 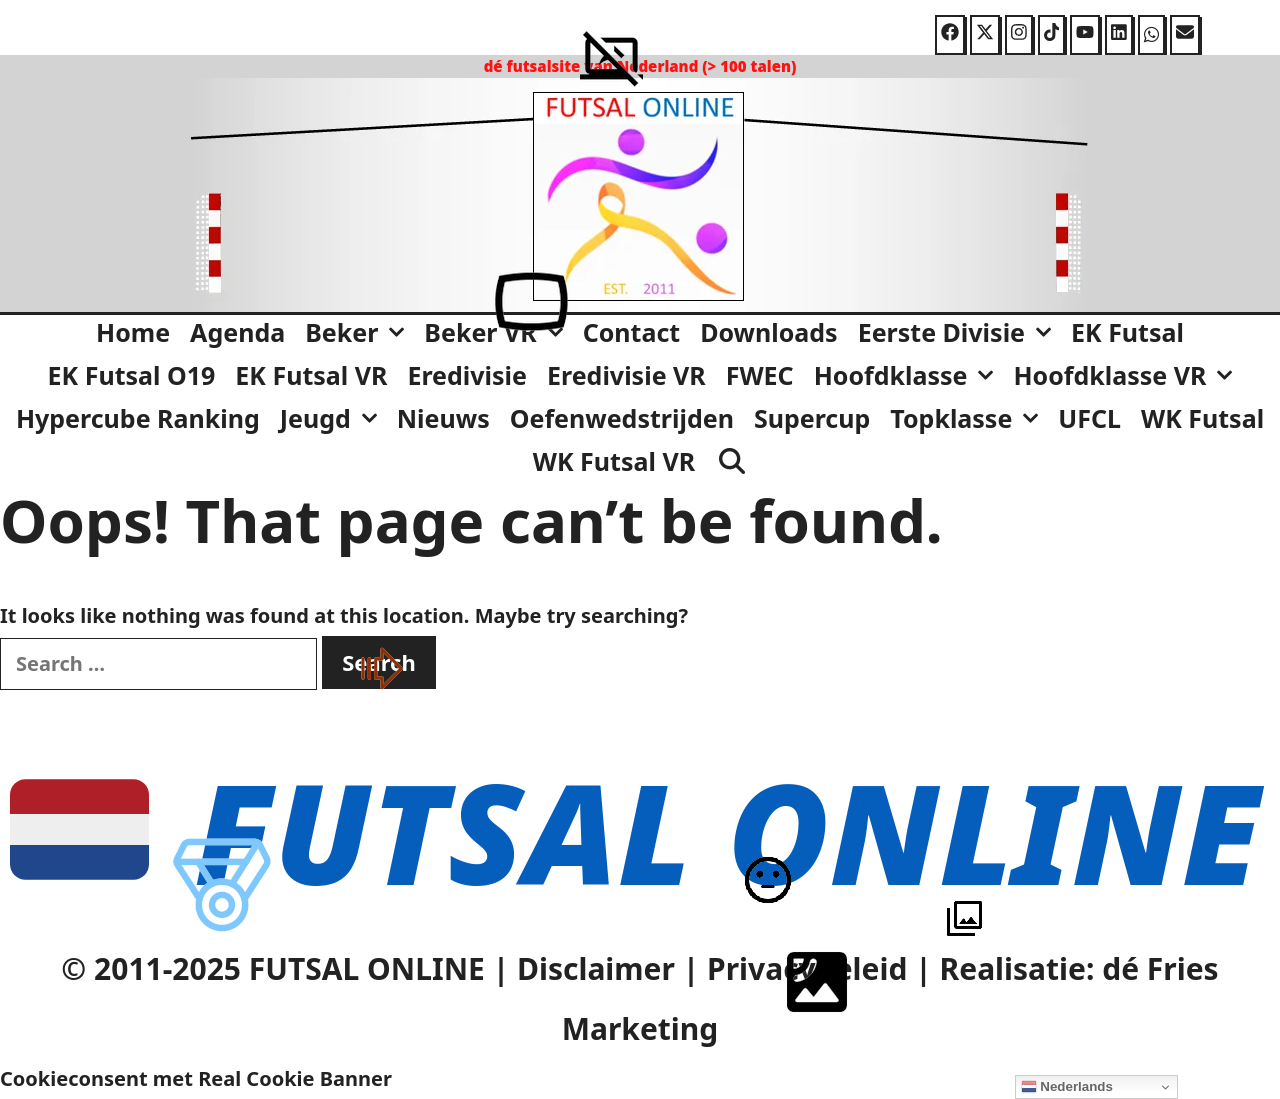 I want to click on stop sharing your screen, so click(x=611, y=58).